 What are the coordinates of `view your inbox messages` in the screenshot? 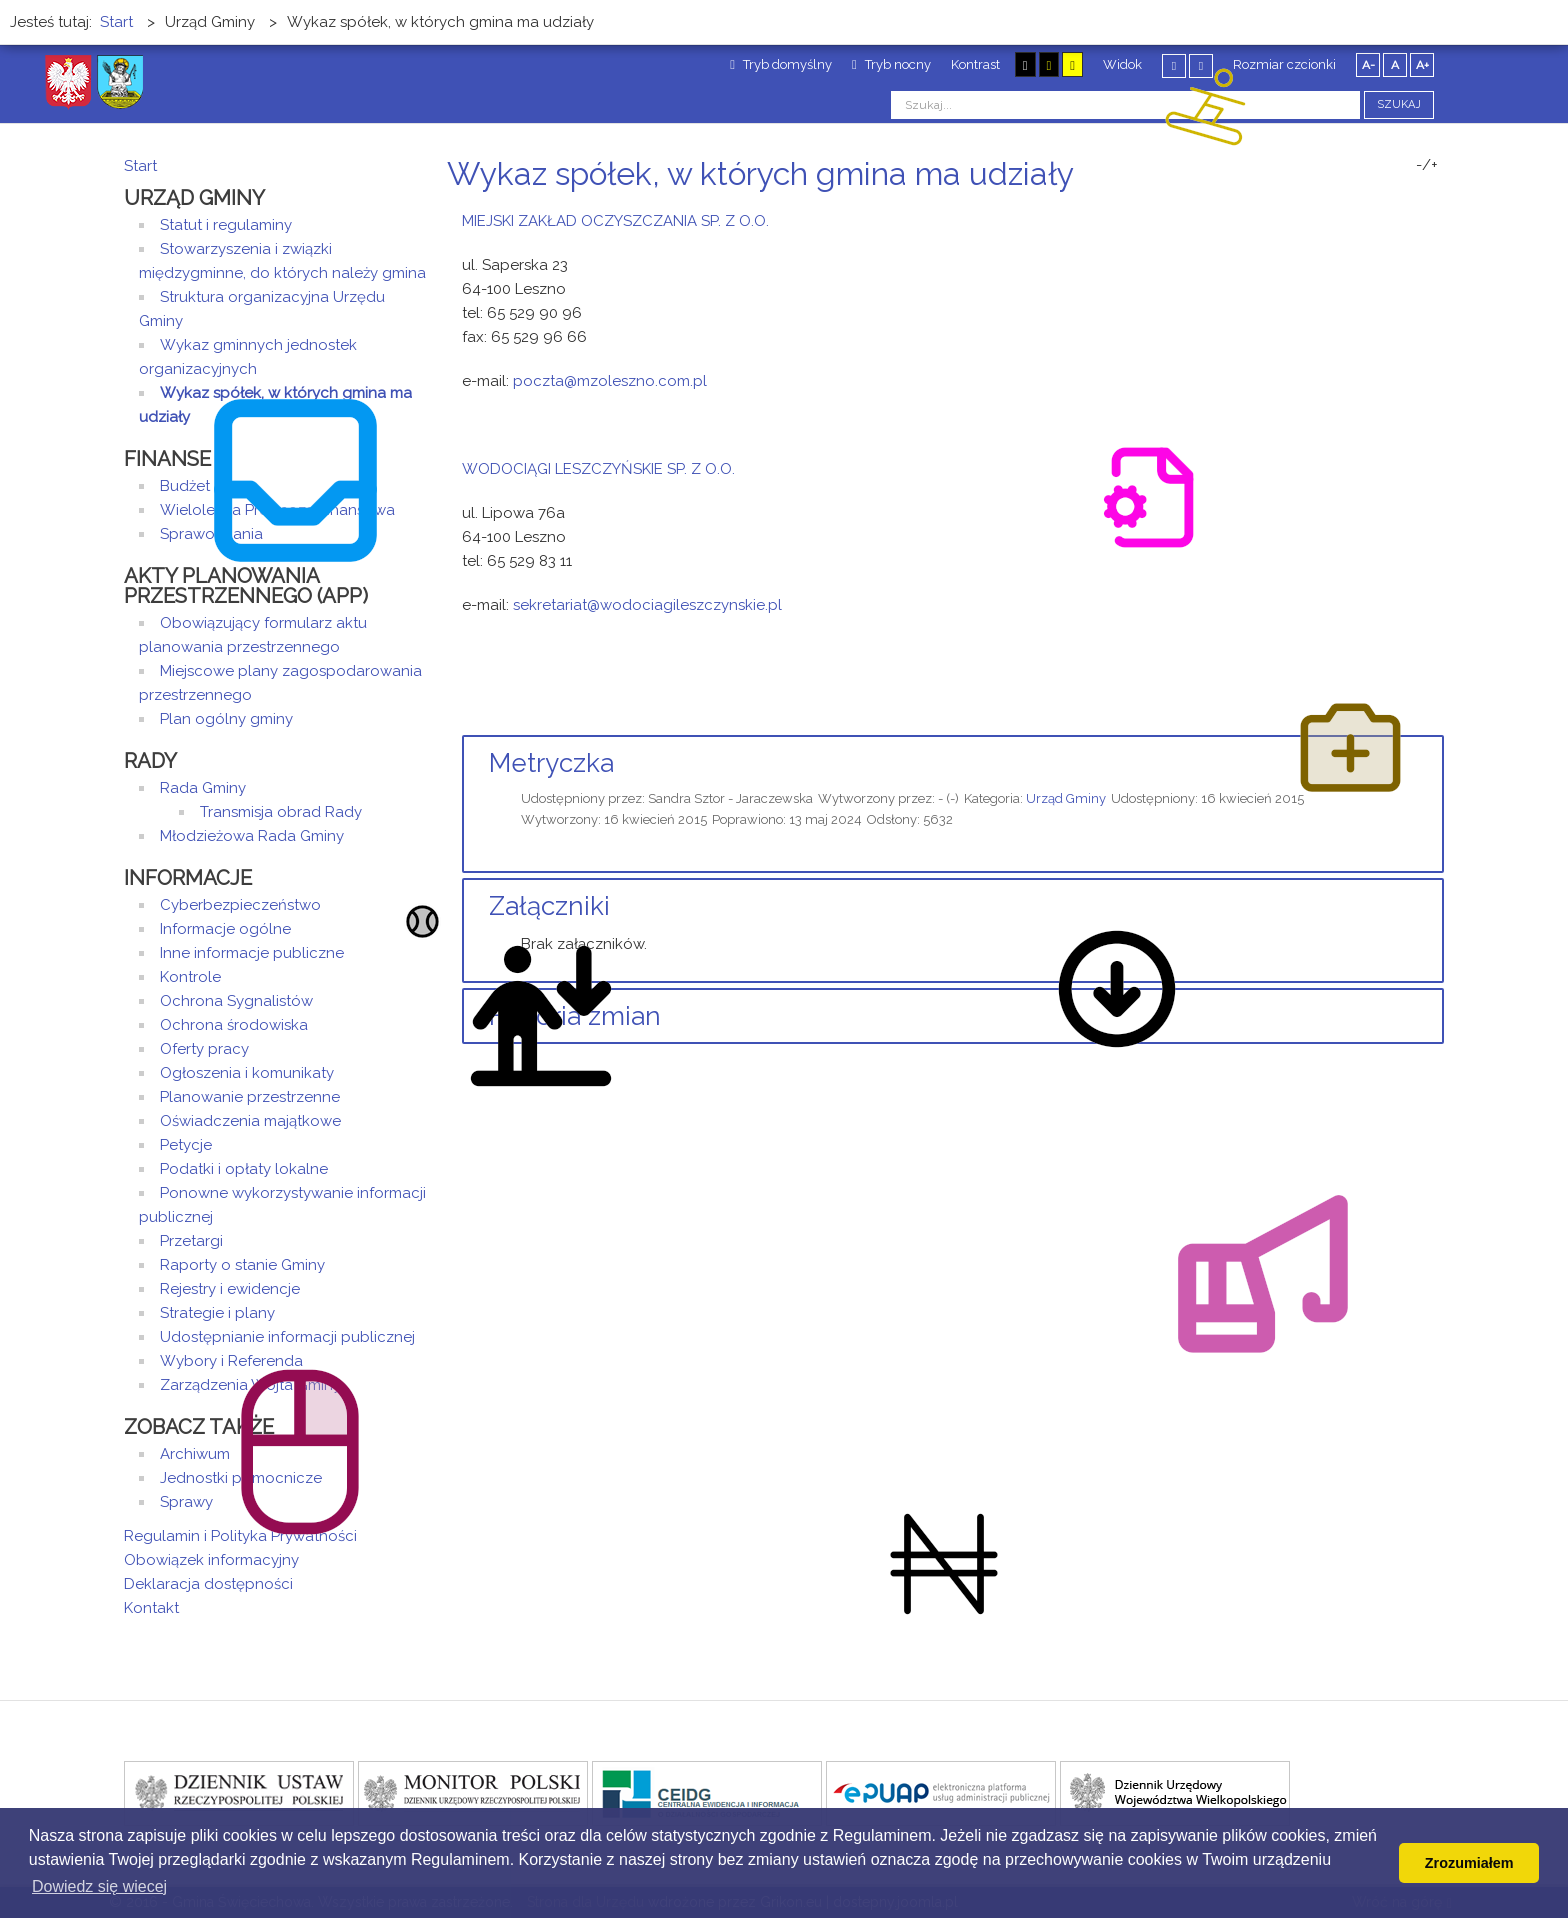 It's located at (295, 480).